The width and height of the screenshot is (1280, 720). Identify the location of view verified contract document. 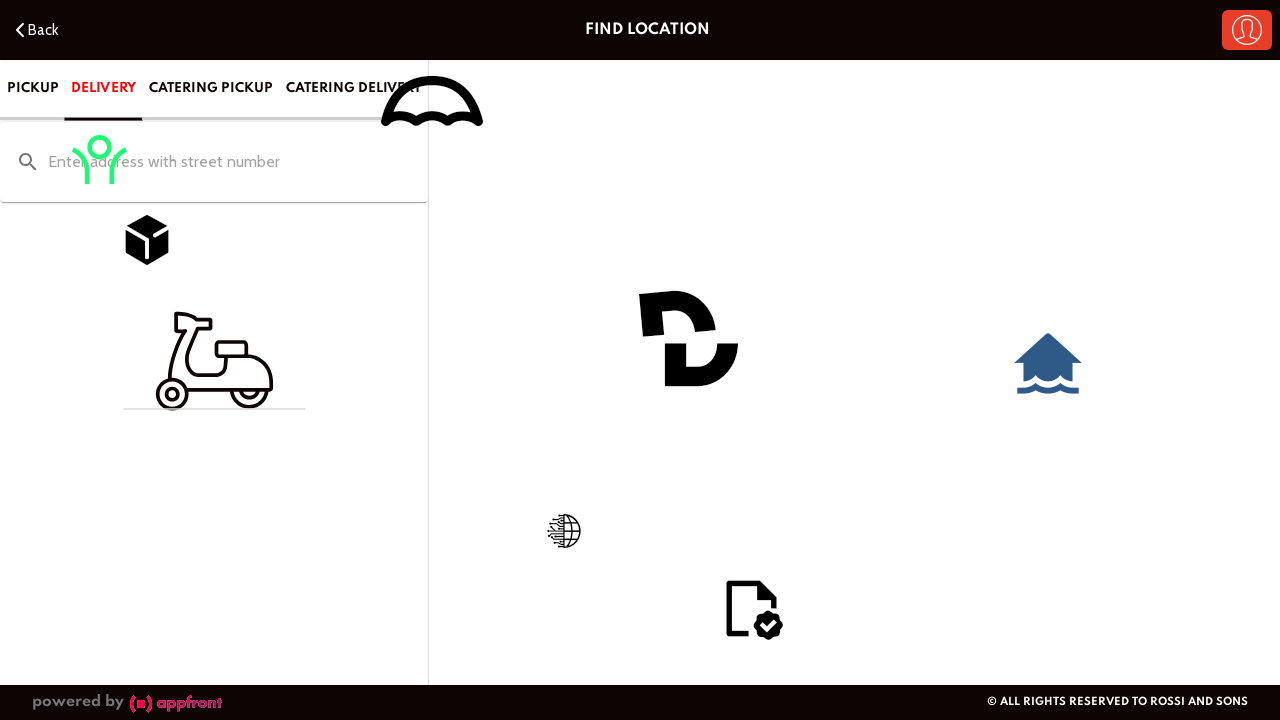
(751, 608).